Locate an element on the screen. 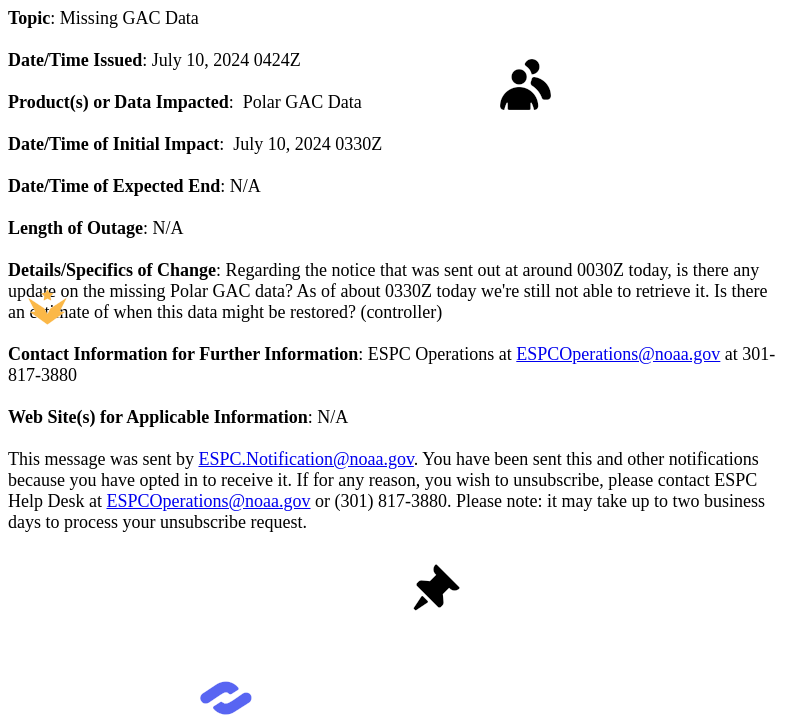  pin a message to the channel is located at coordinates (434, 590).